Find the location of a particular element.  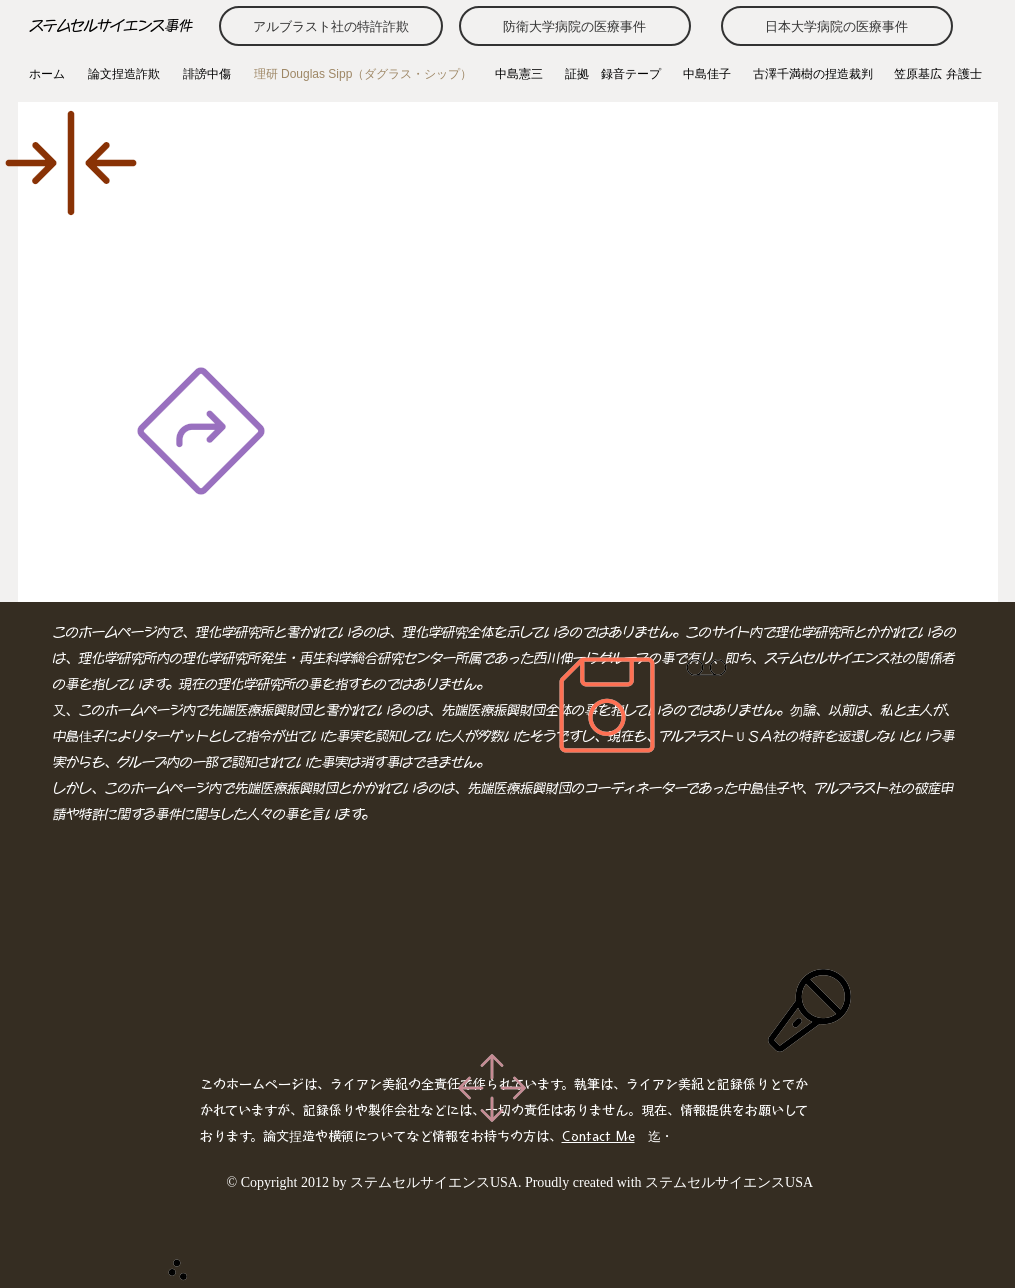

indicates an upcoming turn or direction change is located at coordinates (201, 431).